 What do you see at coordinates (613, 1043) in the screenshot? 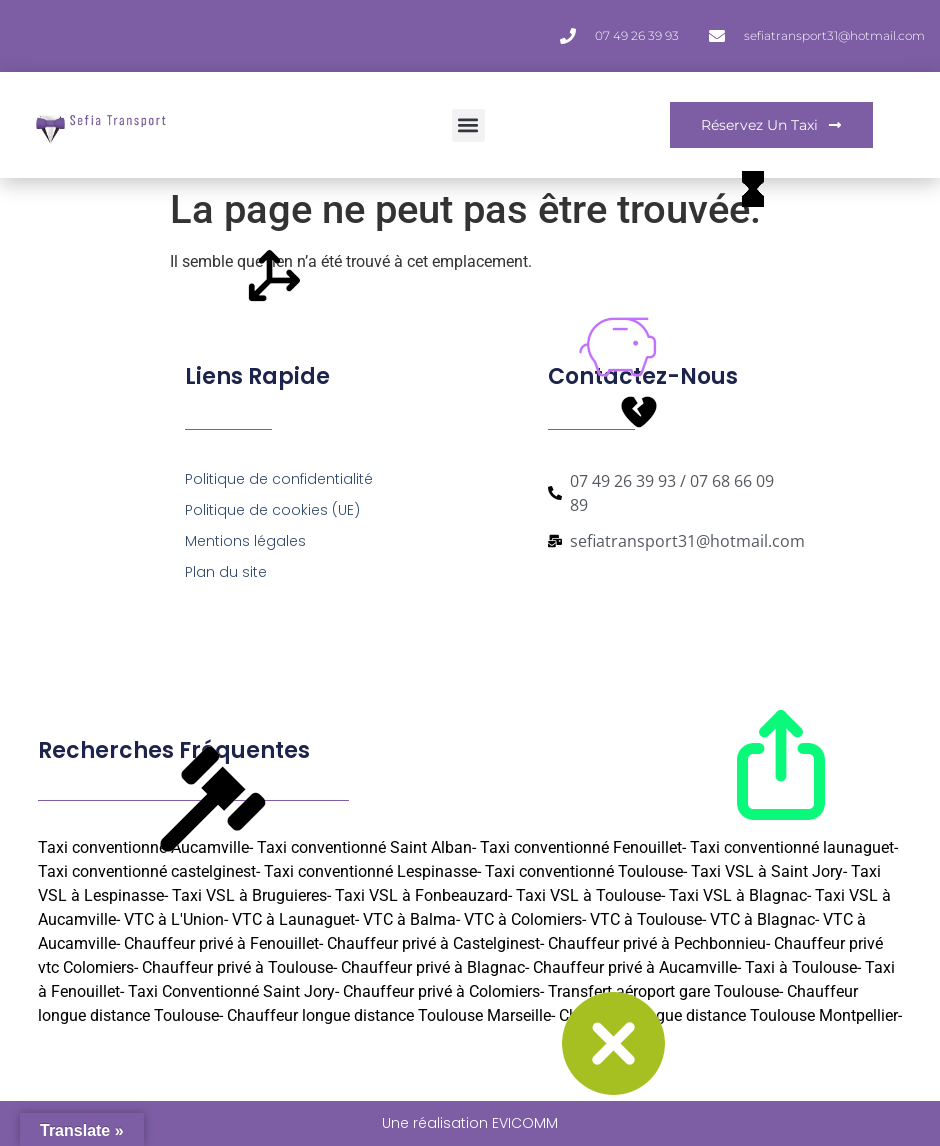
I see `close or dismiss a dialog` at bounding box center [613, 1043].